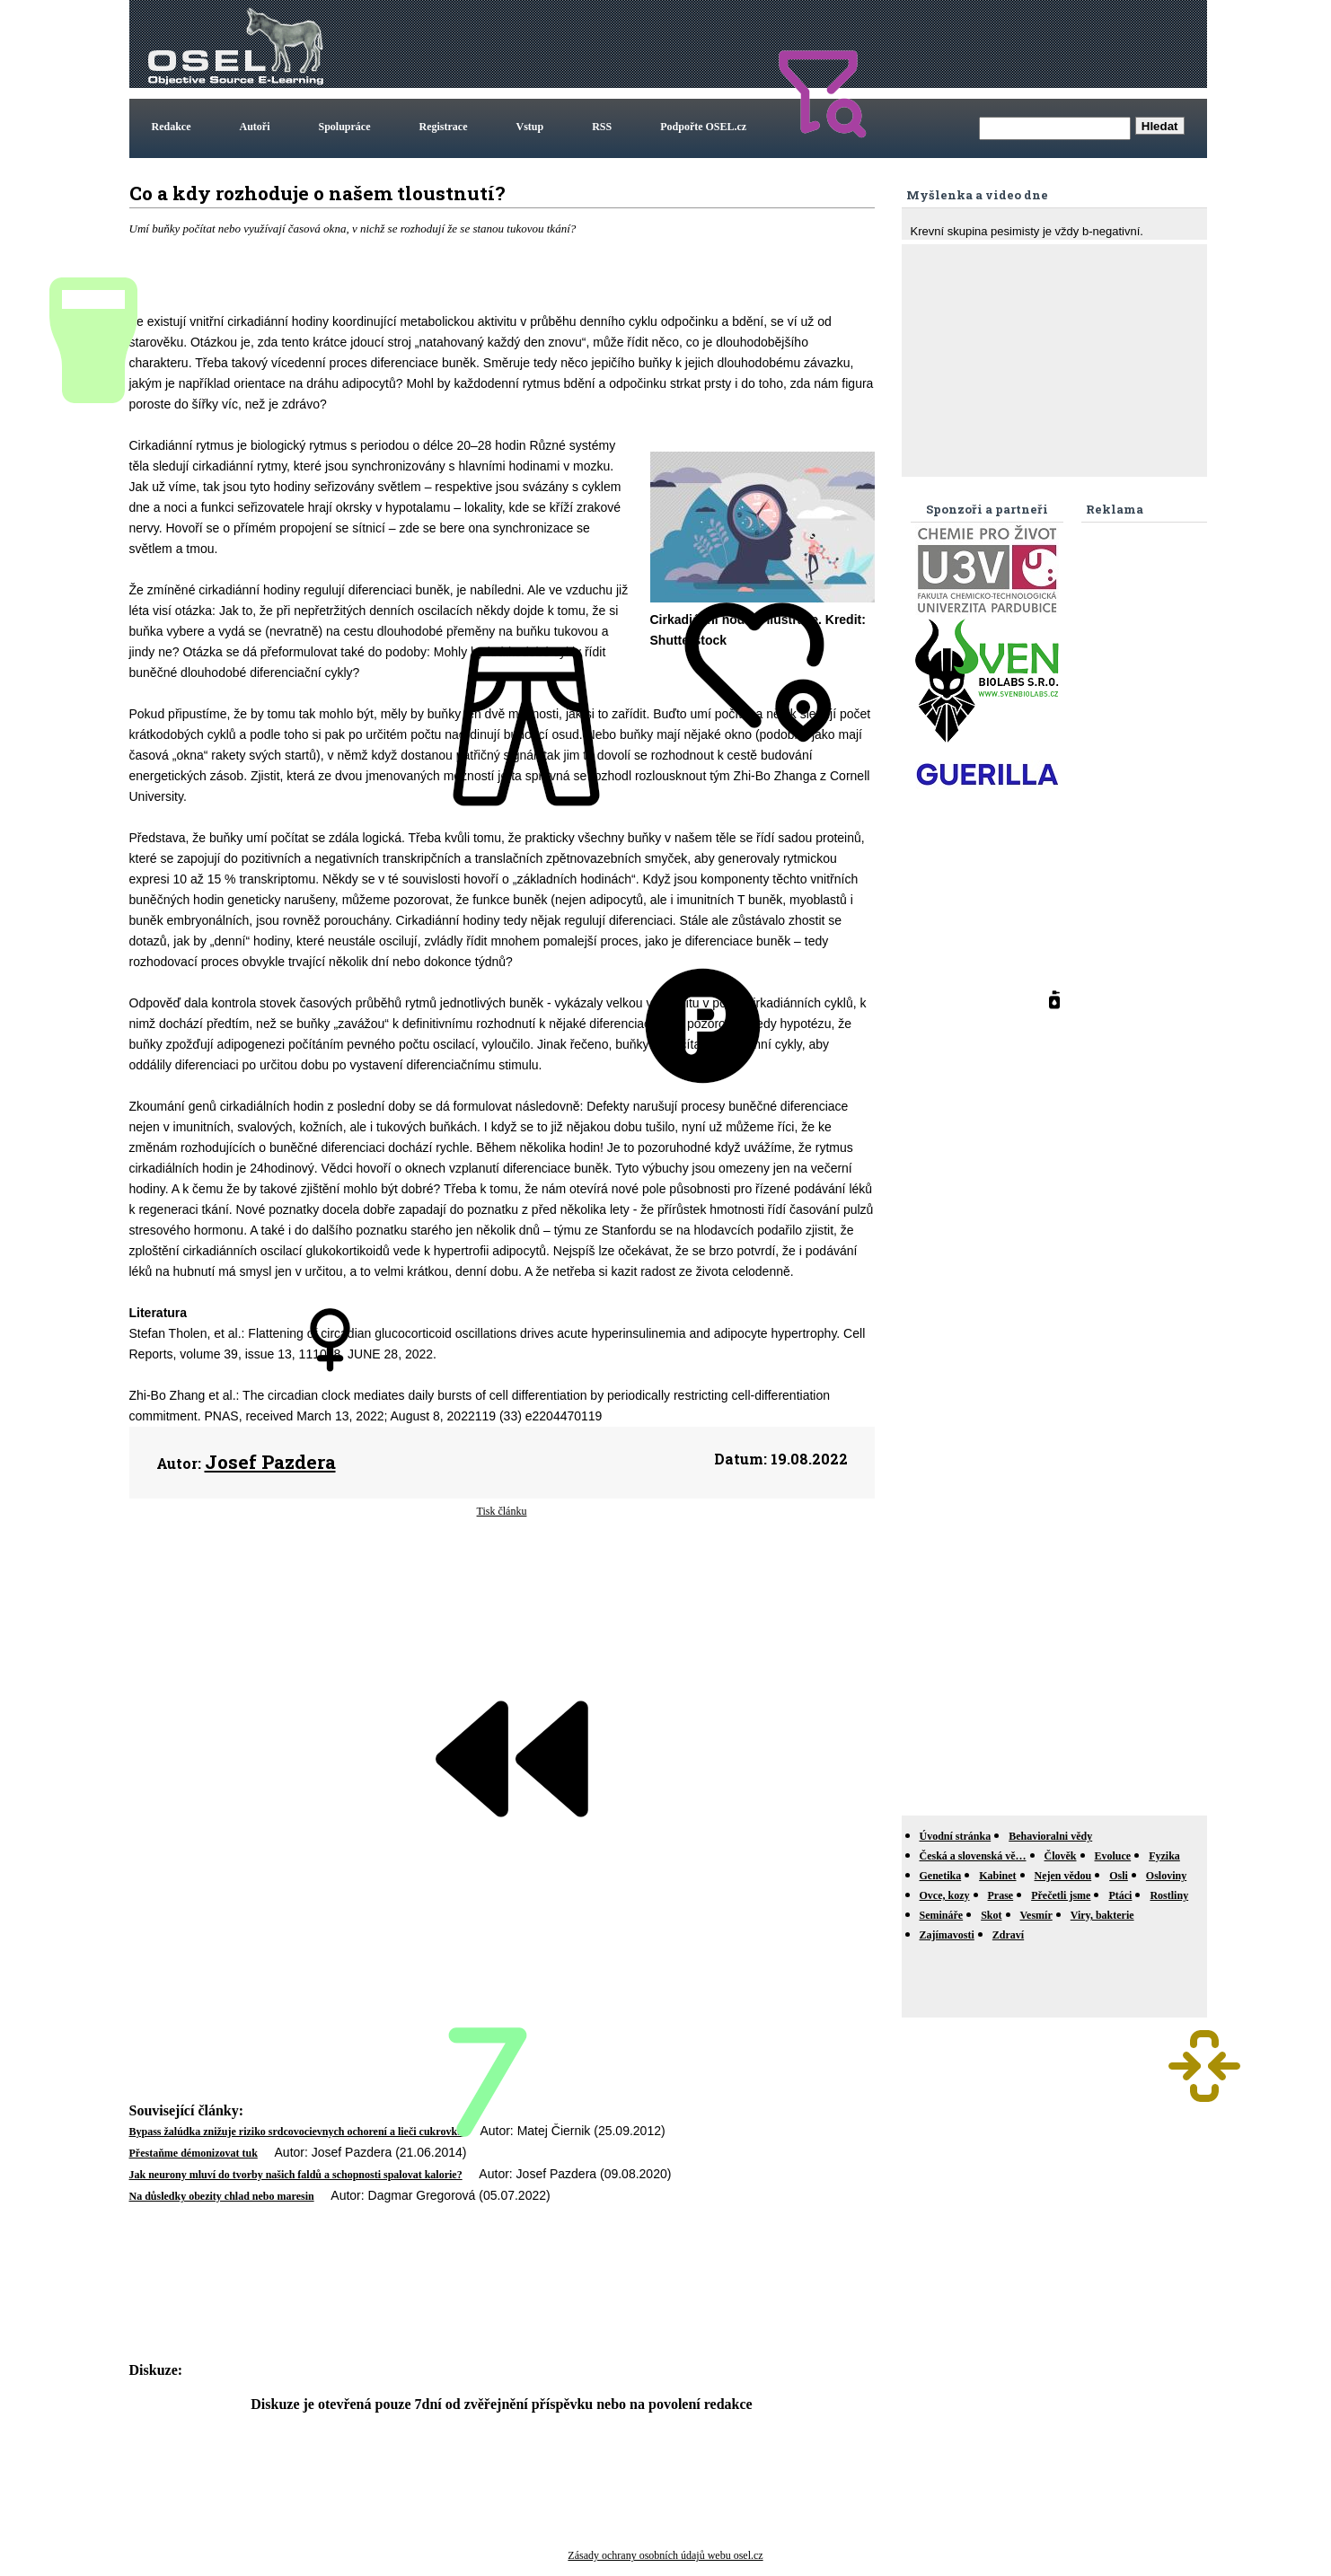 The width and height of the screenshot is (1331, 2576). What do you see at coordinates (516, 1759) in the screenshot?
I see `go to previous track` at bounding box center [516, 1759].